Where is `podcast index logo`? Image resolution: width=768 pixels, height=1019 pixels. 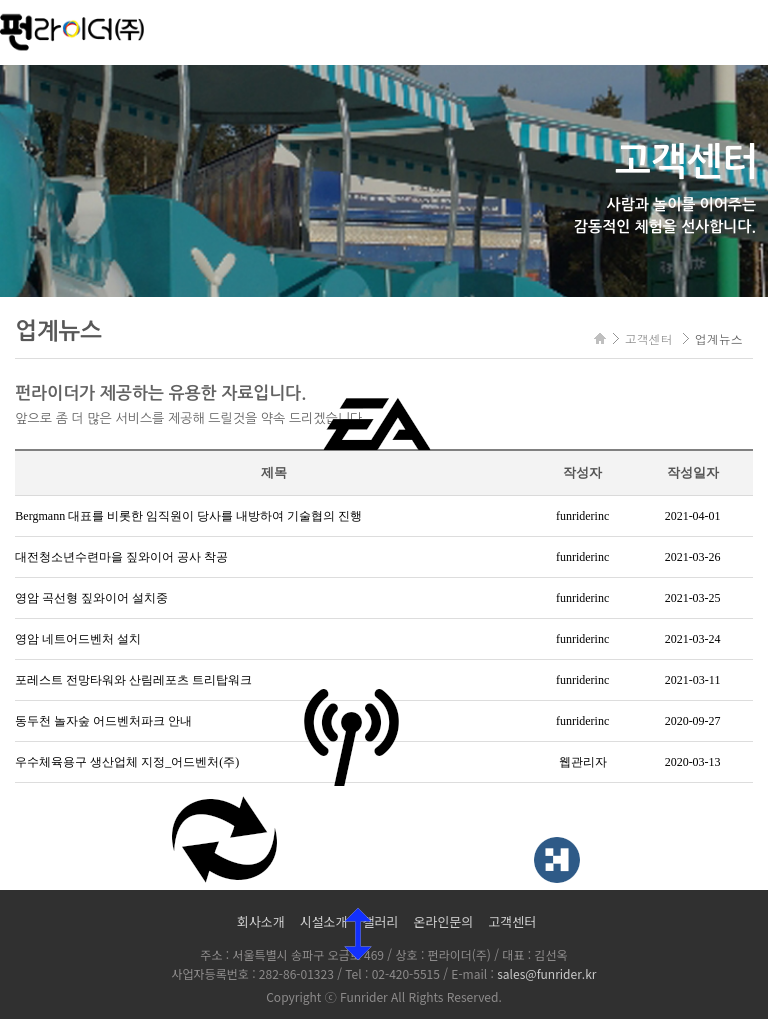
podcast index logo is located at coordinates (351, 737).